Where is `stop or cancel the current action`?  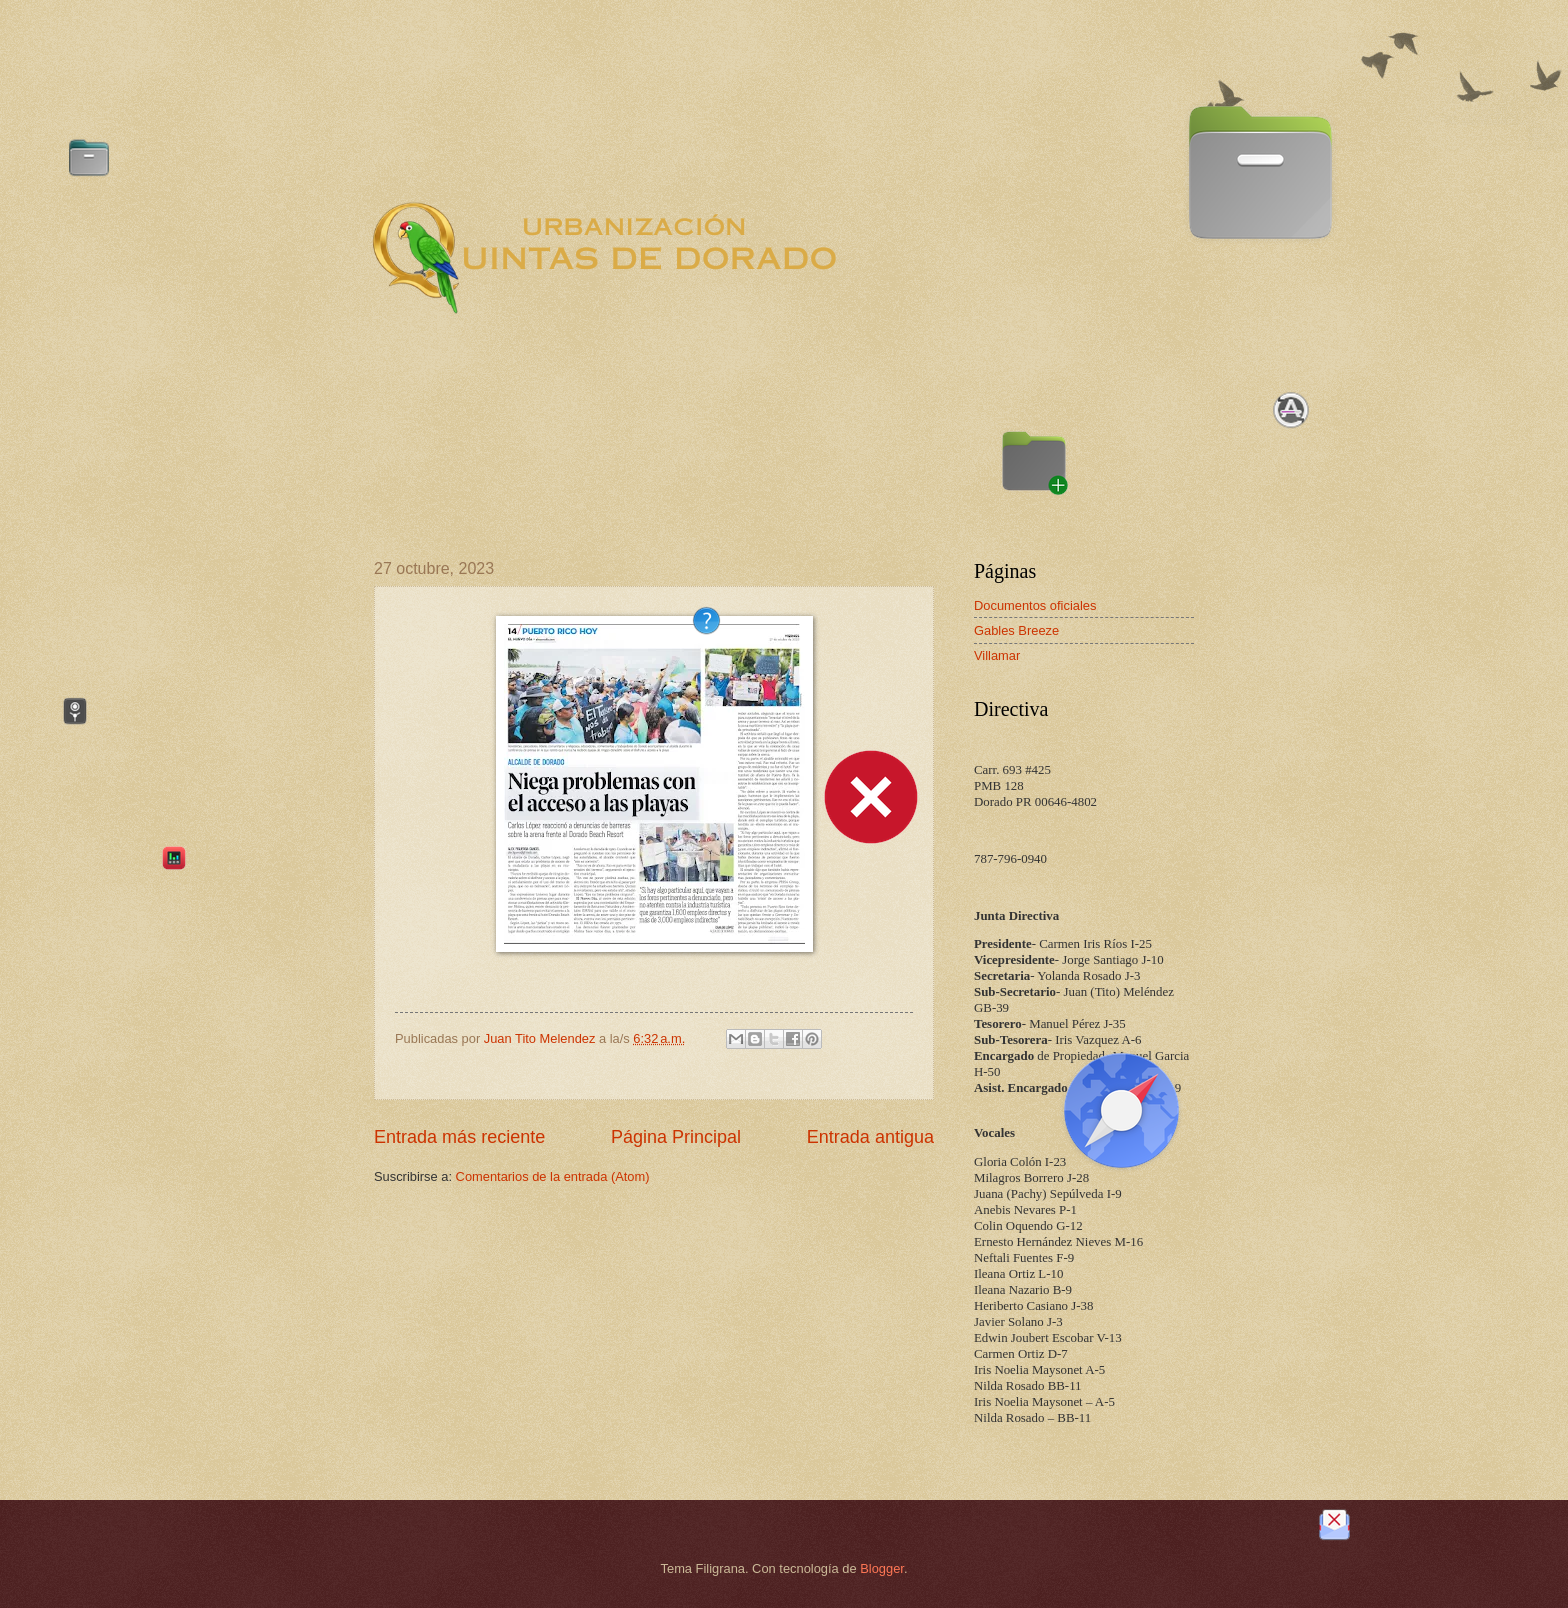
stop or cancel the current action is located at coordinates (871, 797).